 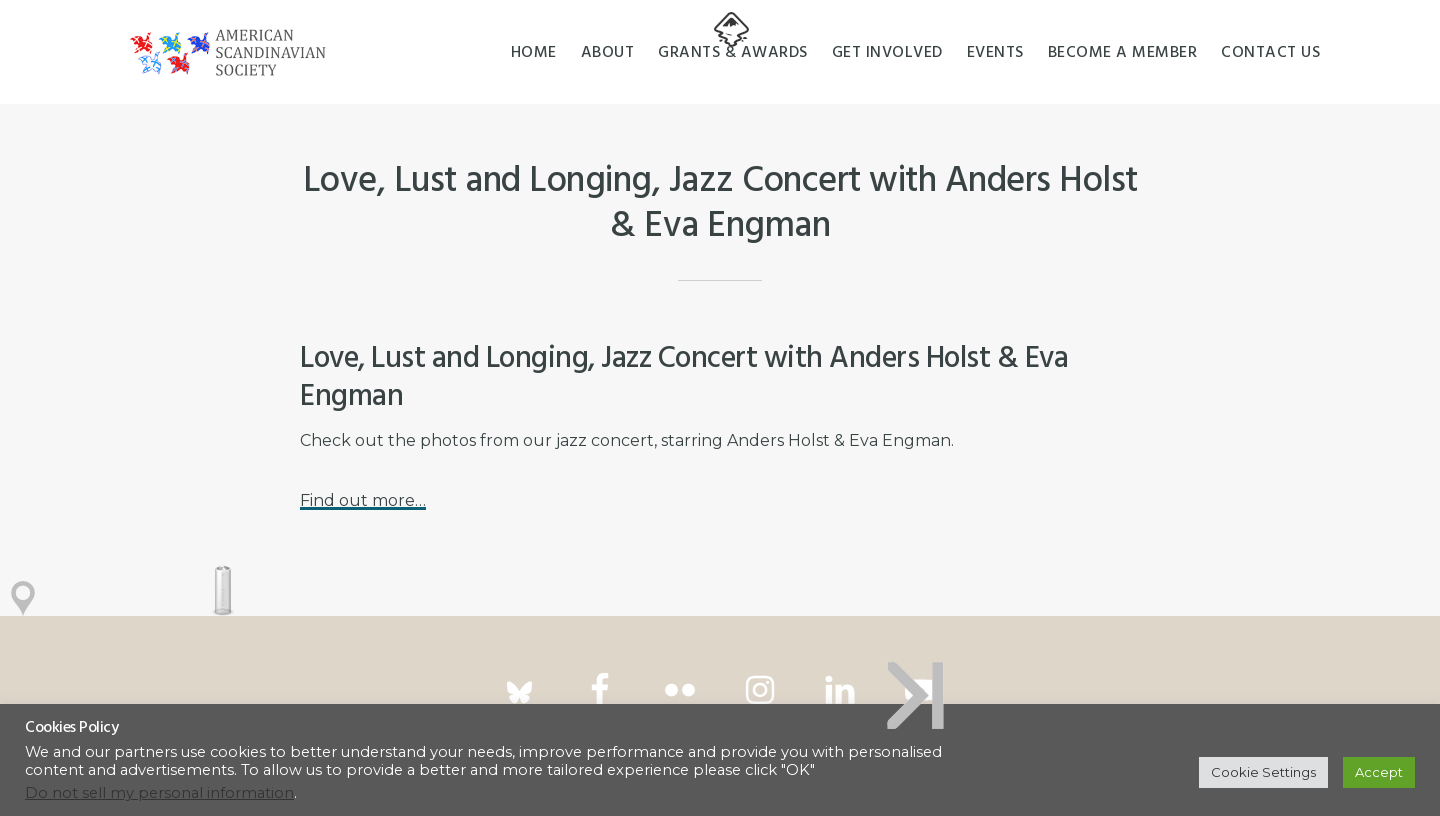 What do you see at coordinates (223, 591) in the screenshot?
I see `indicates battery is depleted and needs charging` at bounding box center [223, 591].